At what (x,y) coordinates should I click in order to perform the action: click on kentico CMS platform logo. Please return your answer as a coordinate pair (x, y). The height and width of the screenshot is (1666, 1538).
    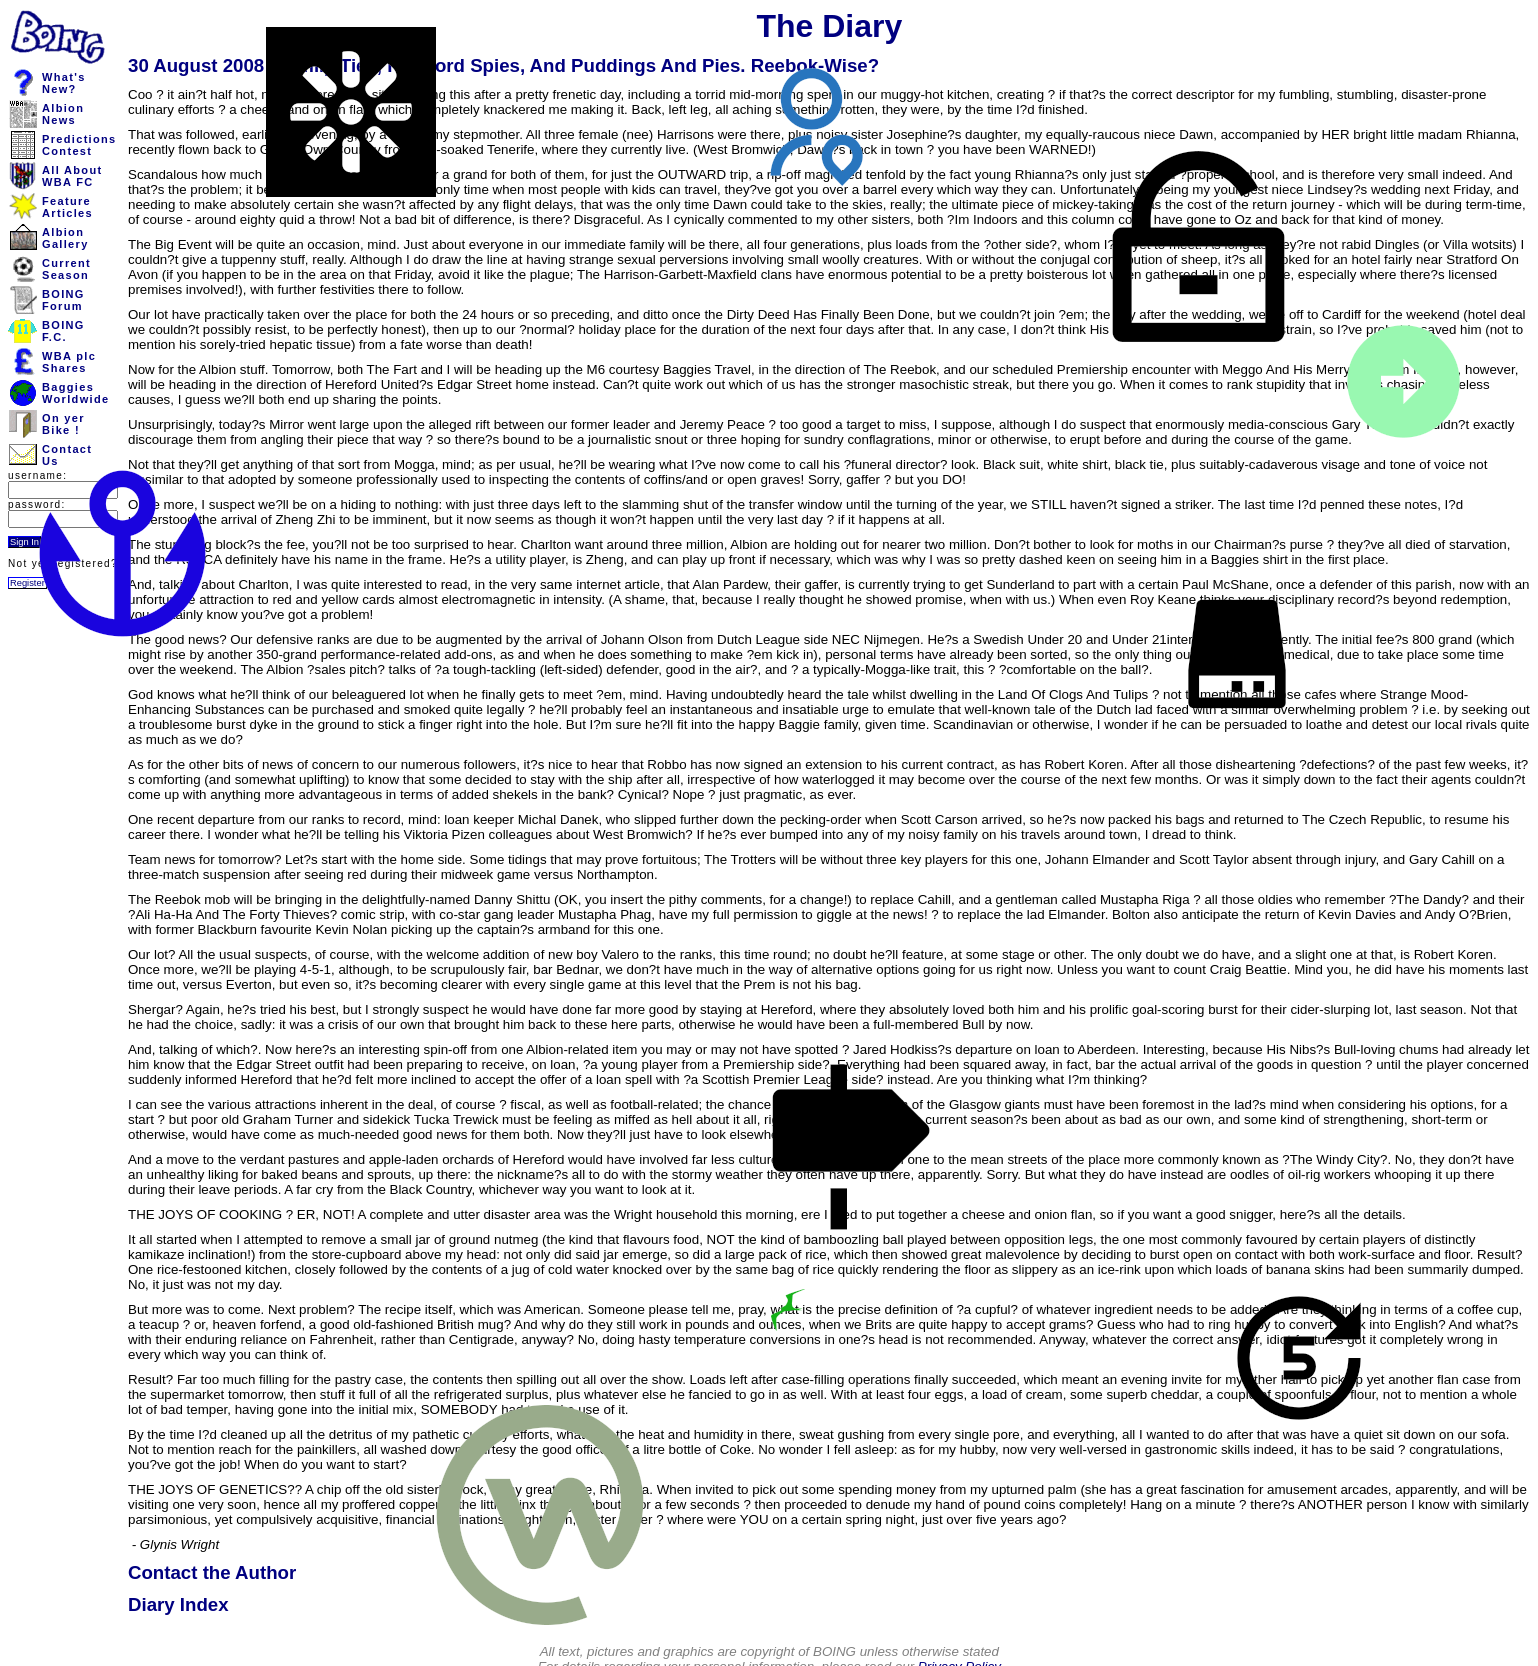
    Looking at the image, I should click on (351, 112).